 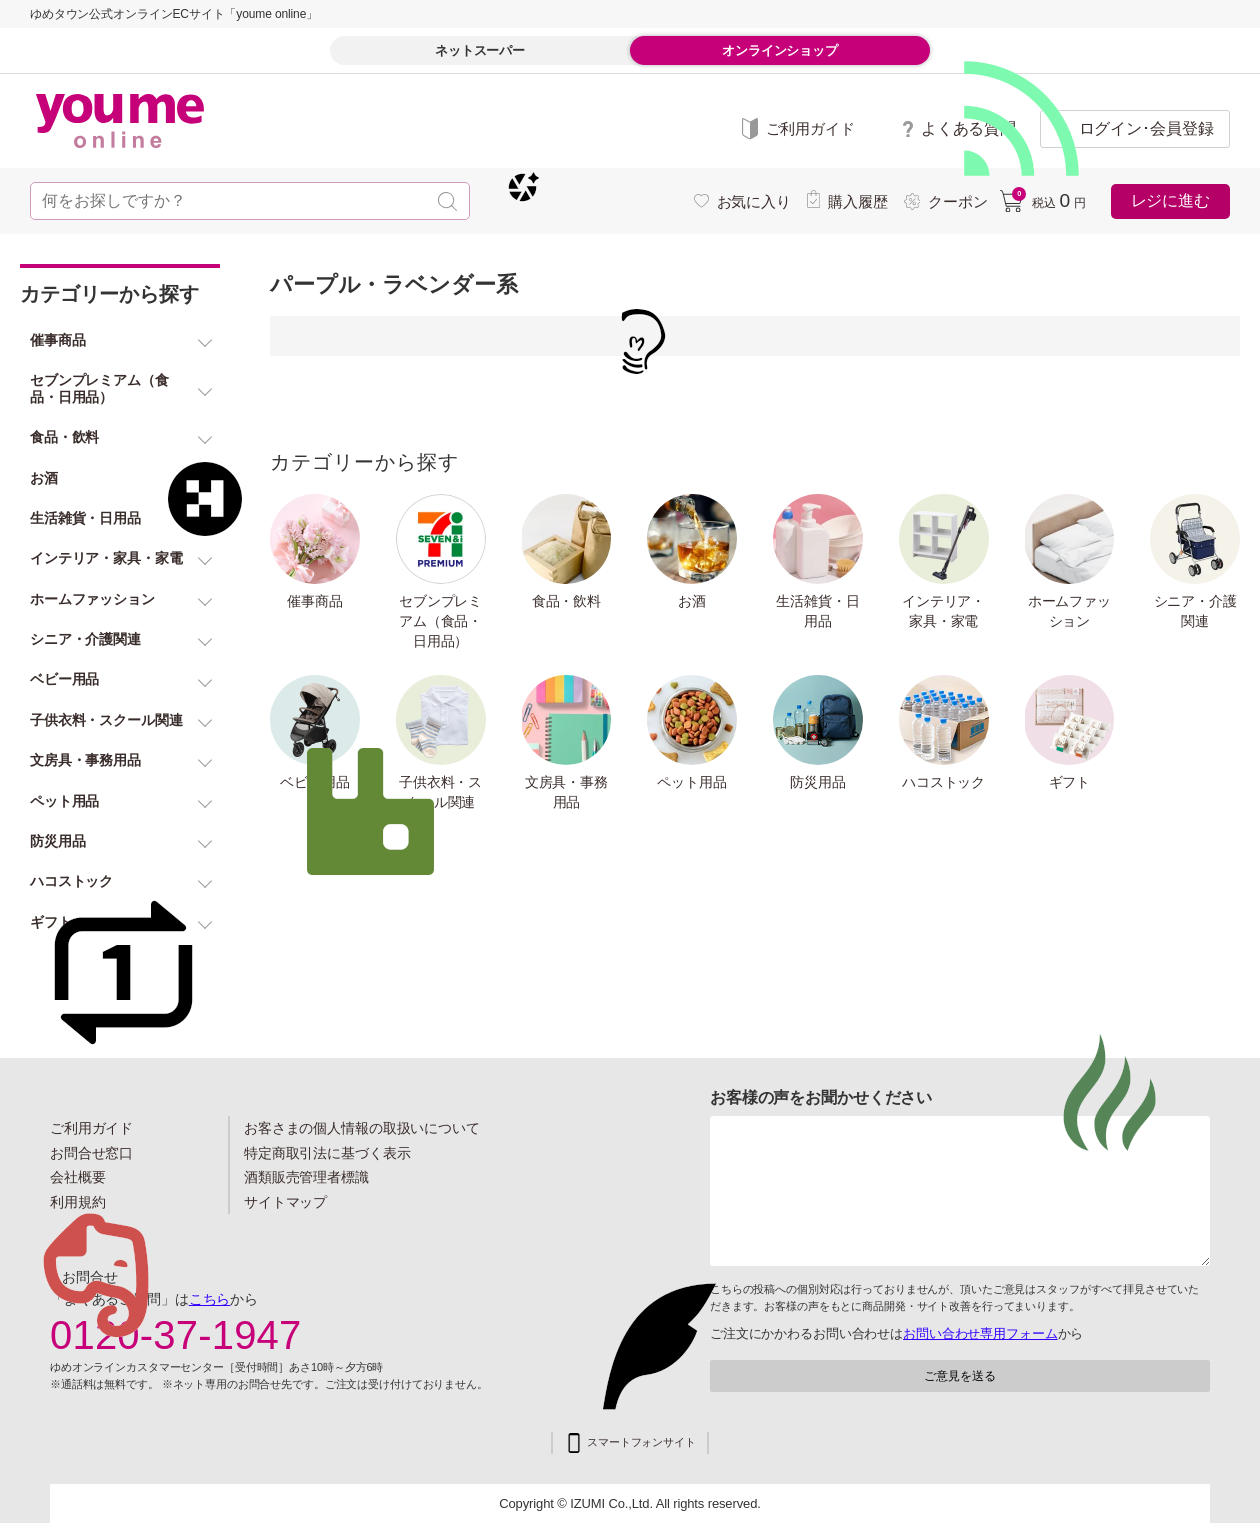 I want to click on access AI-powered camera features, so click(x=522, y=187).